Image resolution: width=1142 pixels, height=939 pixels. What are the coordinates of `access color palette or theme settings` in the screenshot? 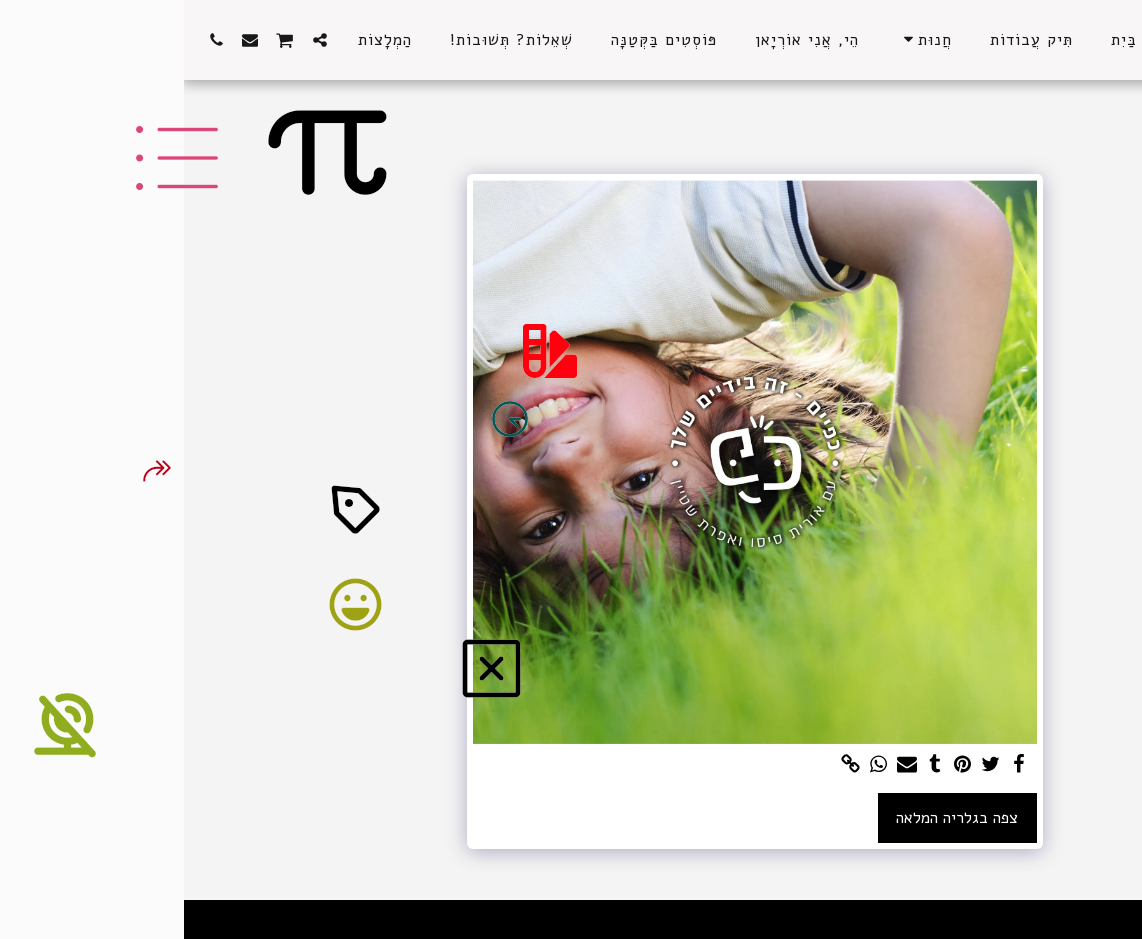 It's located at (550, 351).